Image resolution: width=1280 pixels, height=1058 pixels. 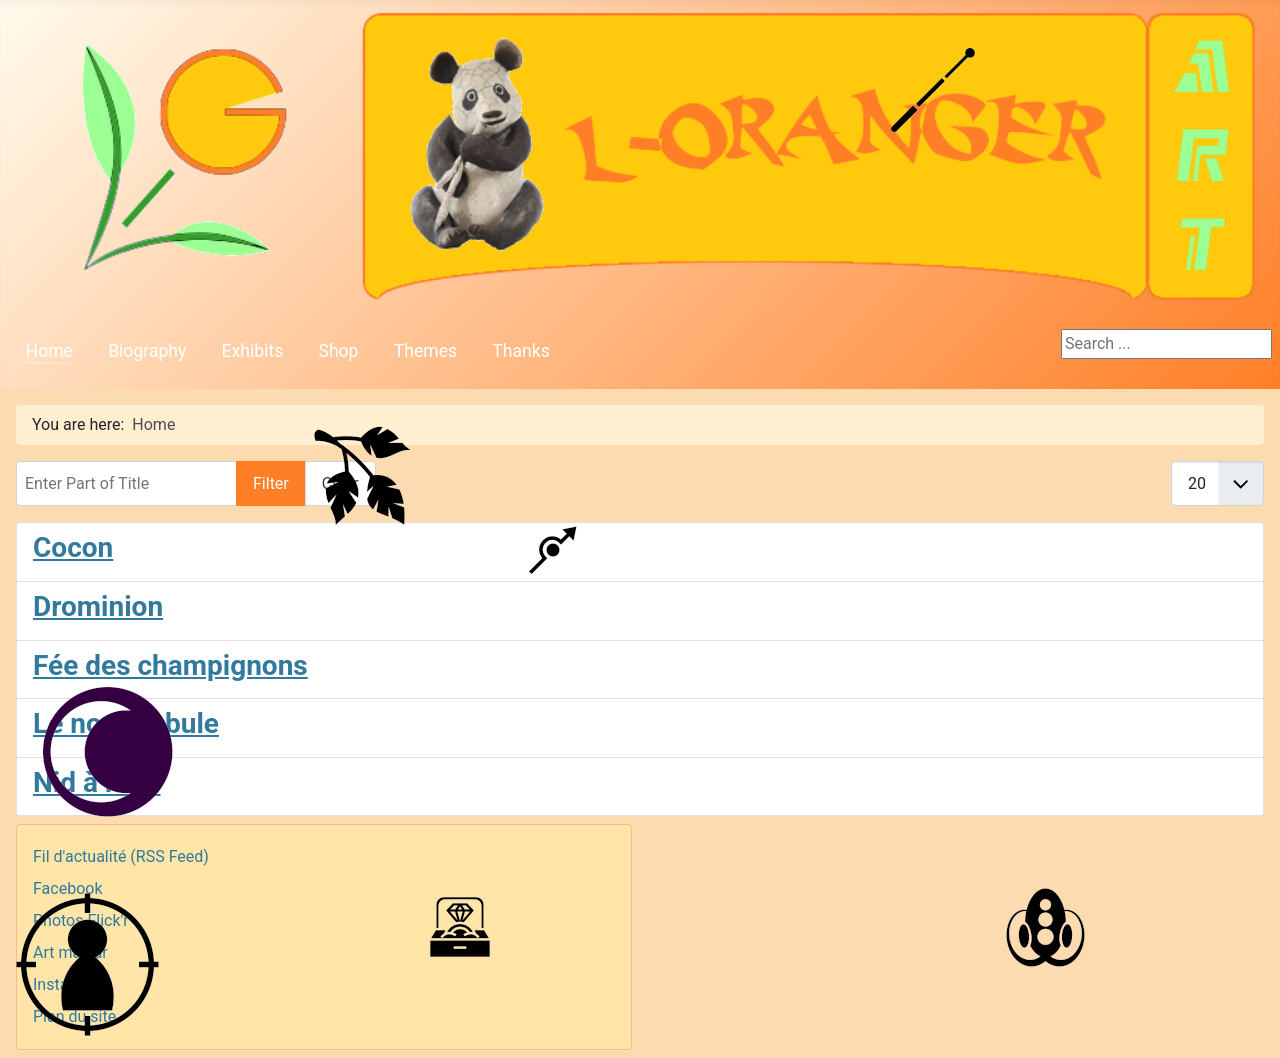 What do you see at coordinates (1045, 927) in the screenshot?
I see `decorative game badge or achievement emblem` at bounding box center [1045, 927].